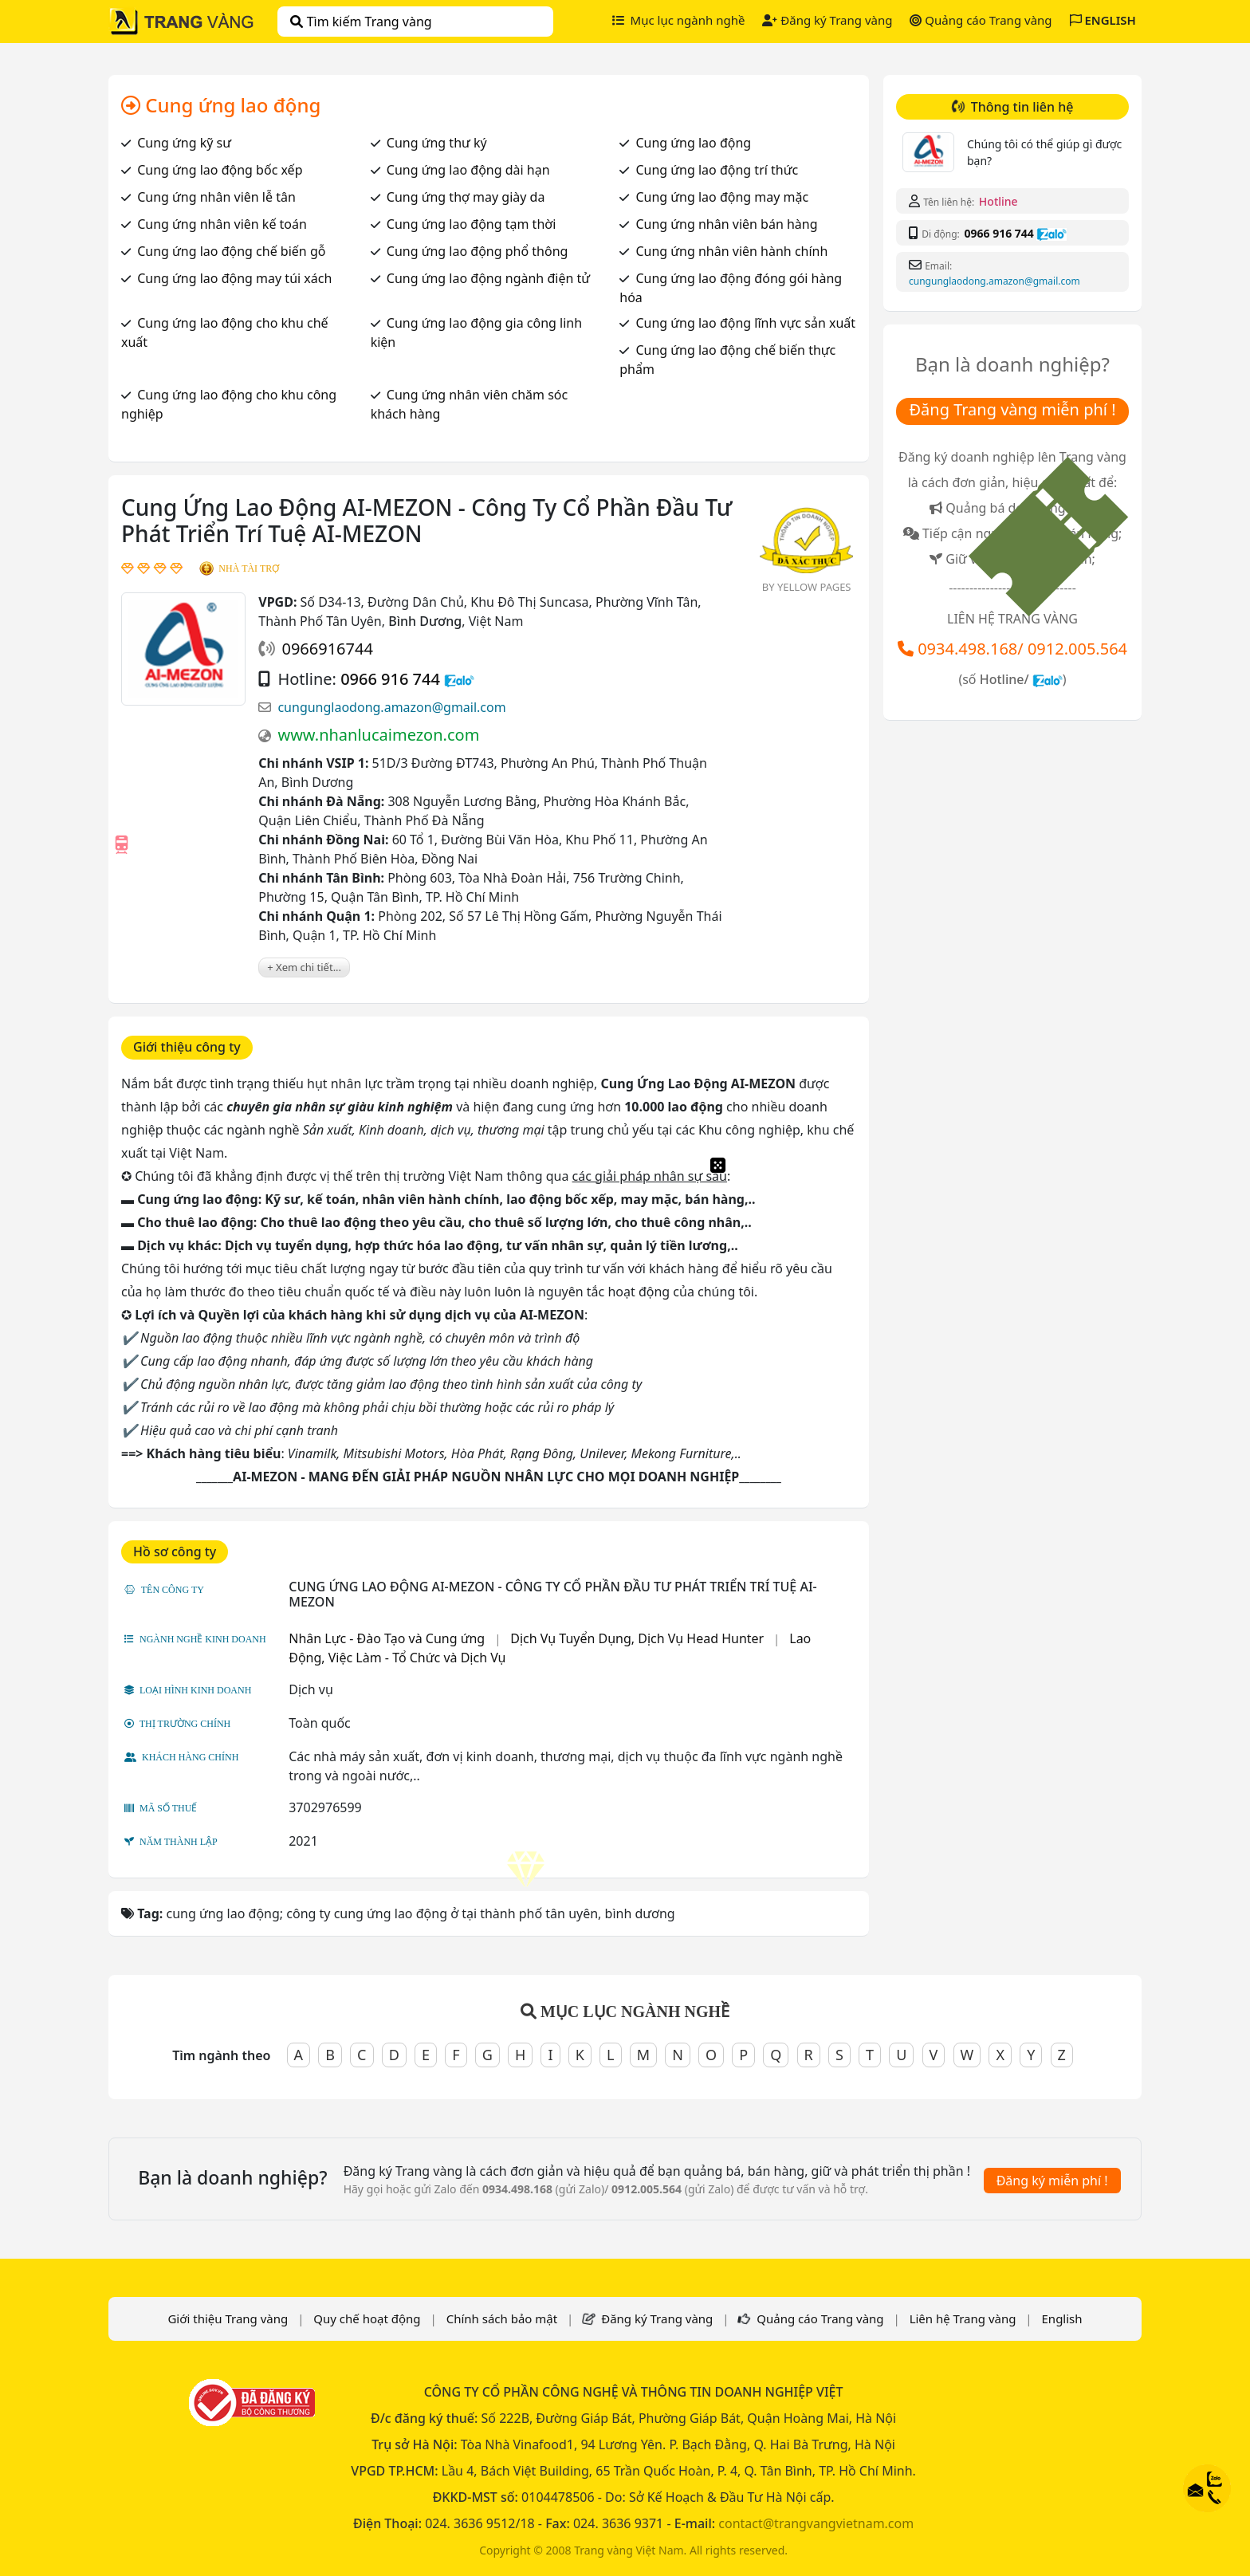  Describe the element at coordinates (525, 1869) in the screenshot. I see `indicates premium or VIP membership status` at that location.